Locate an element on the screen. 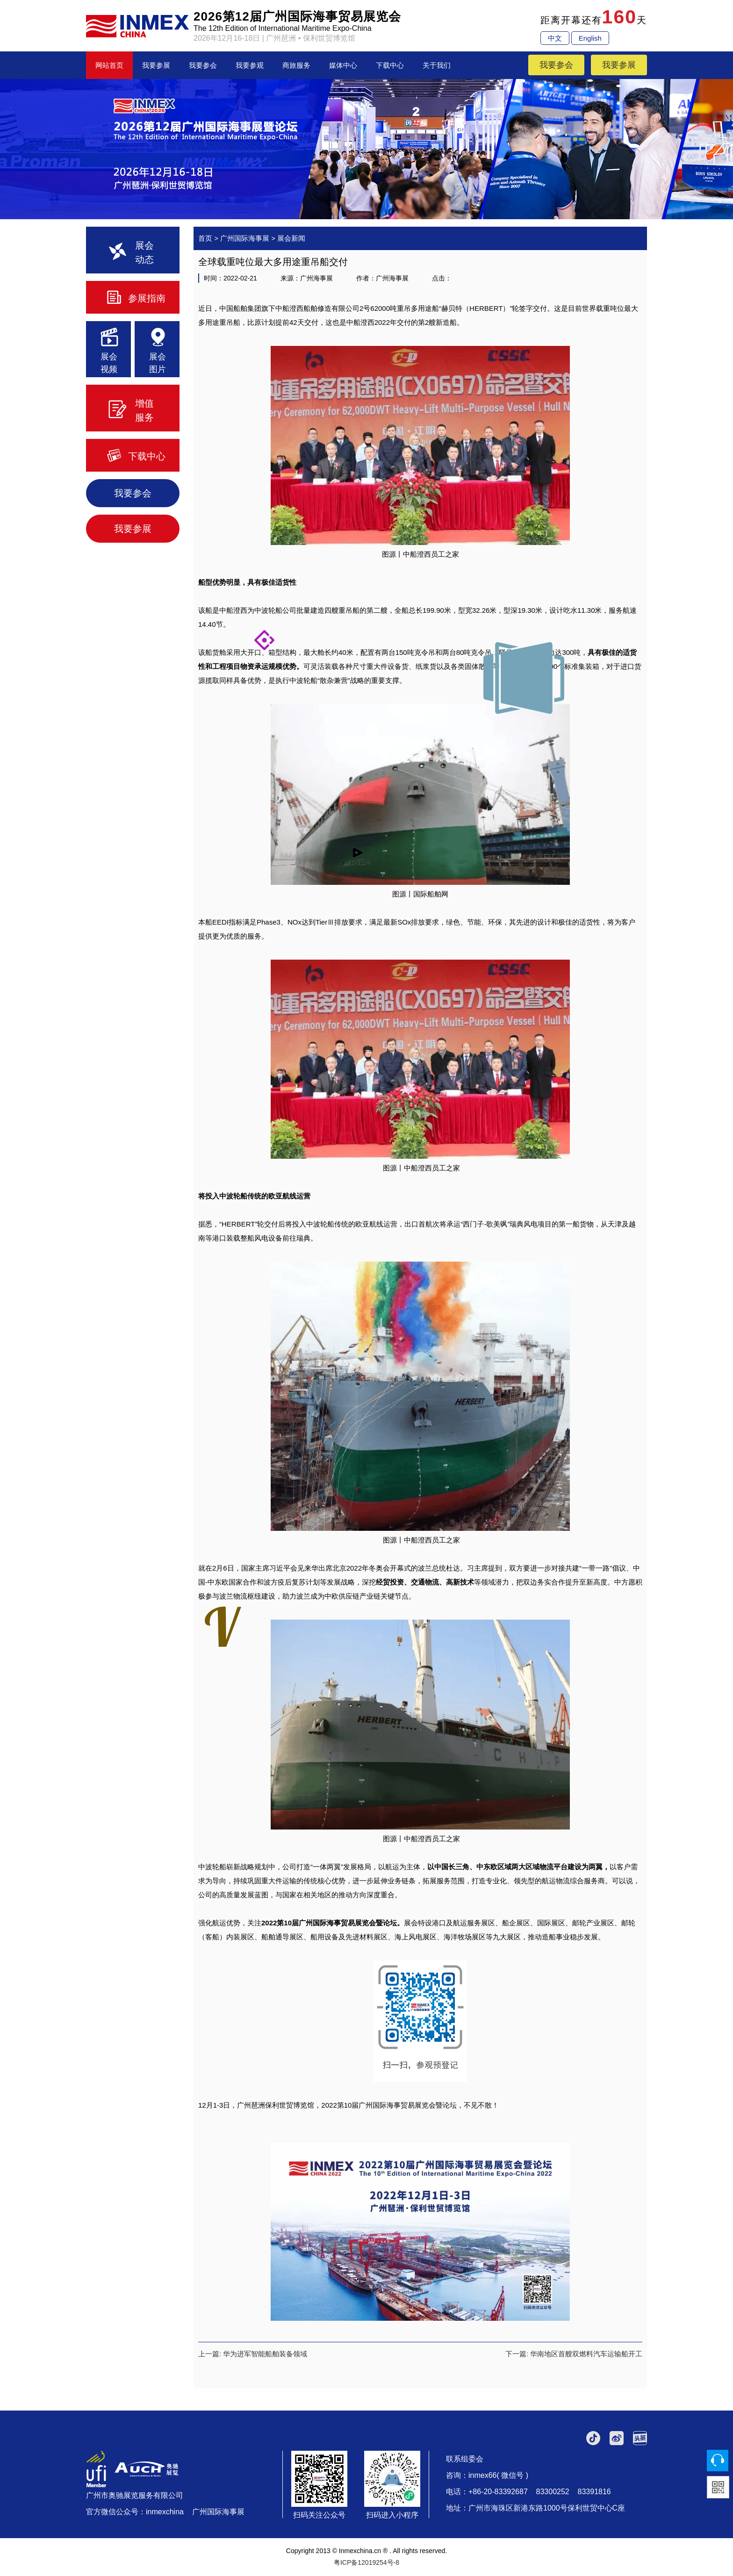 The image size is (733, 2576). reveal.js presentation framework logo is located at coordinates (524, 678).